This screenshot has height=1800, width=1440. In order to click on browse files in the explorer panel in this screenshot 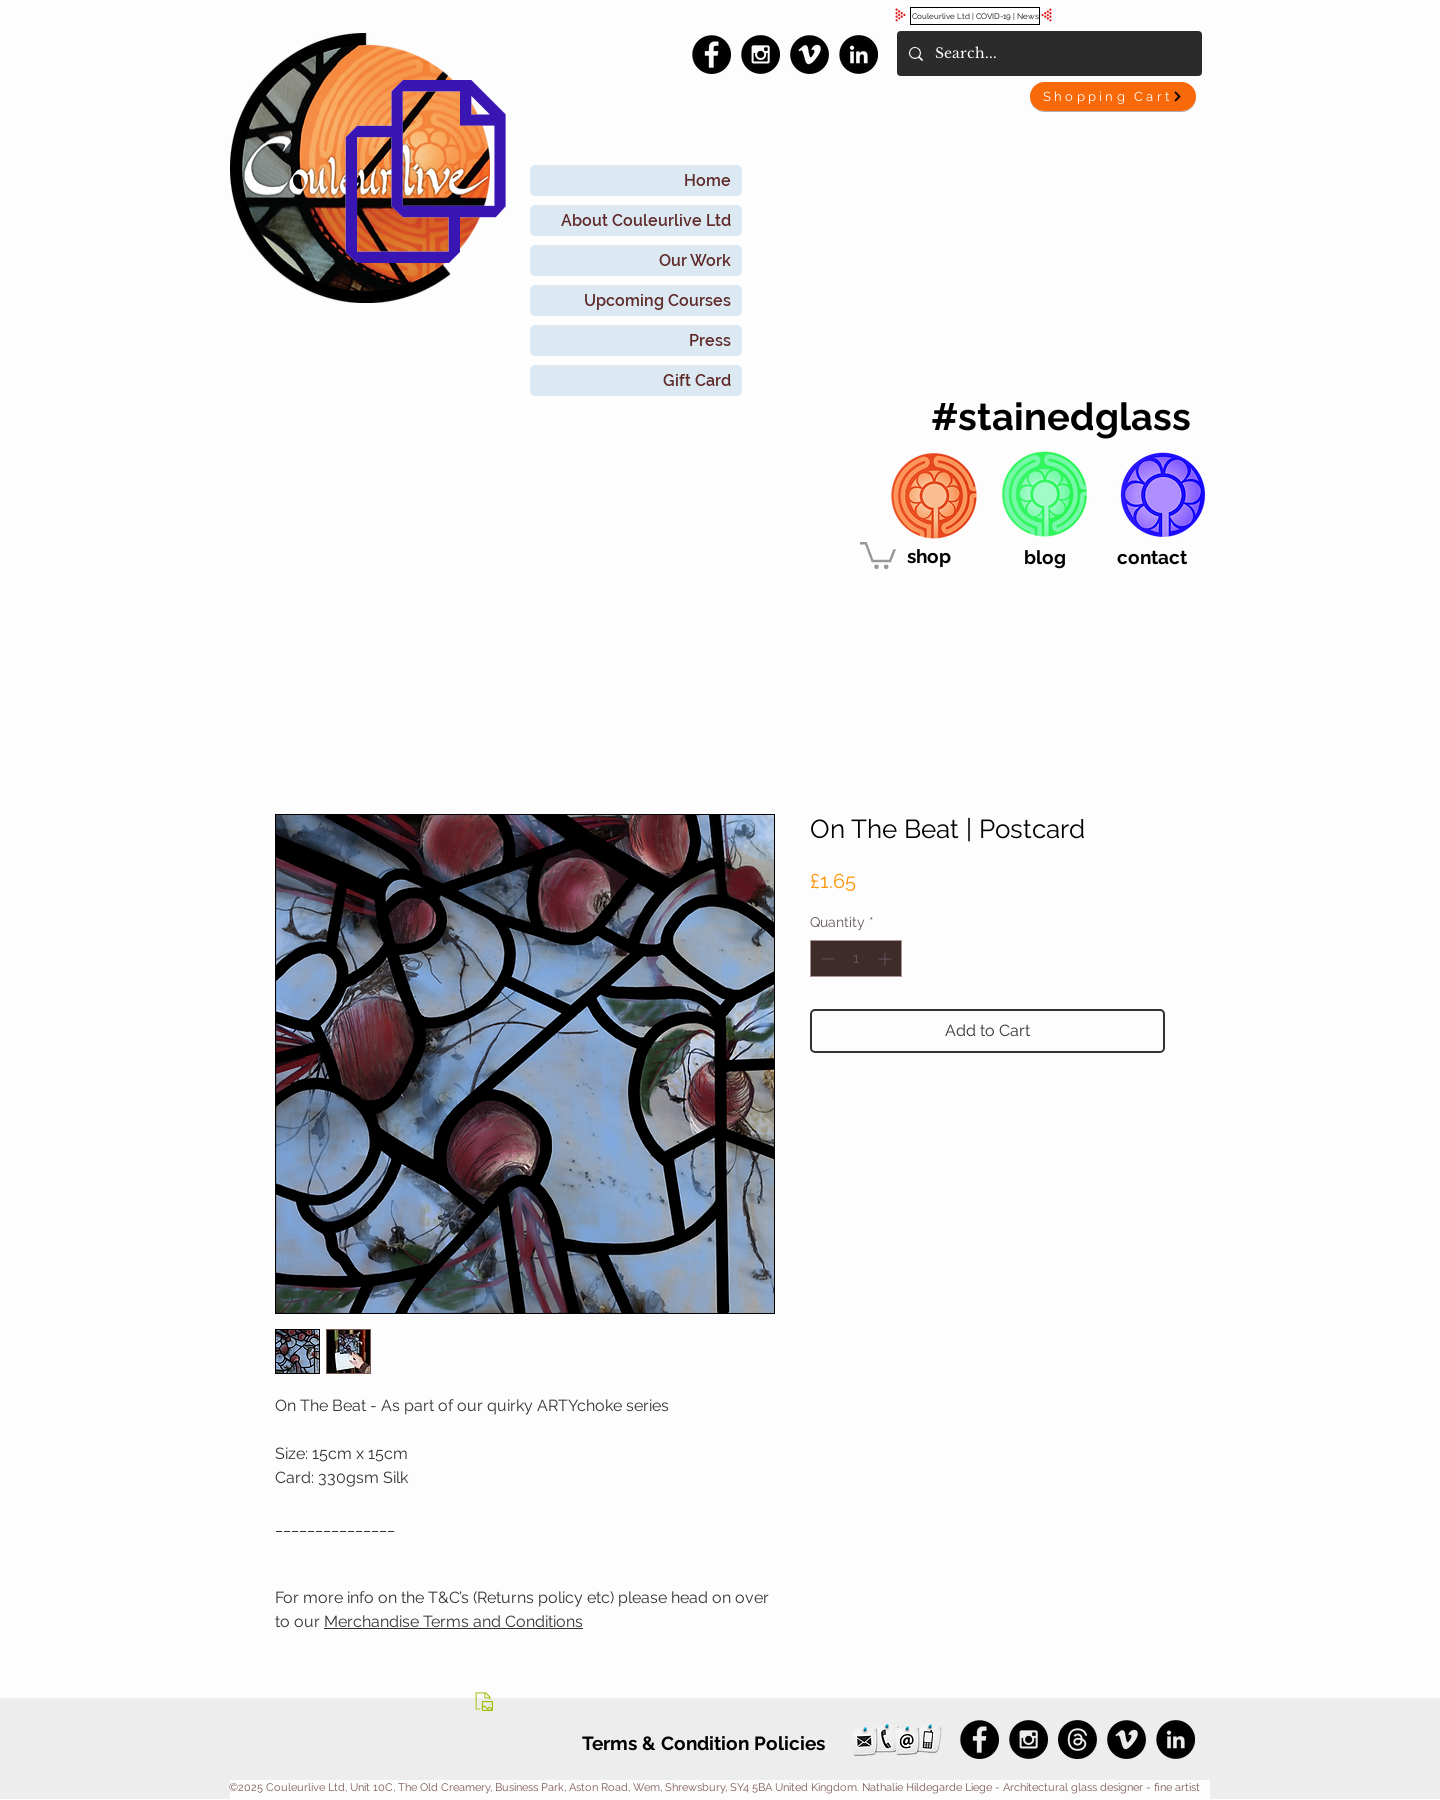, I will do `click(429, 171)`.